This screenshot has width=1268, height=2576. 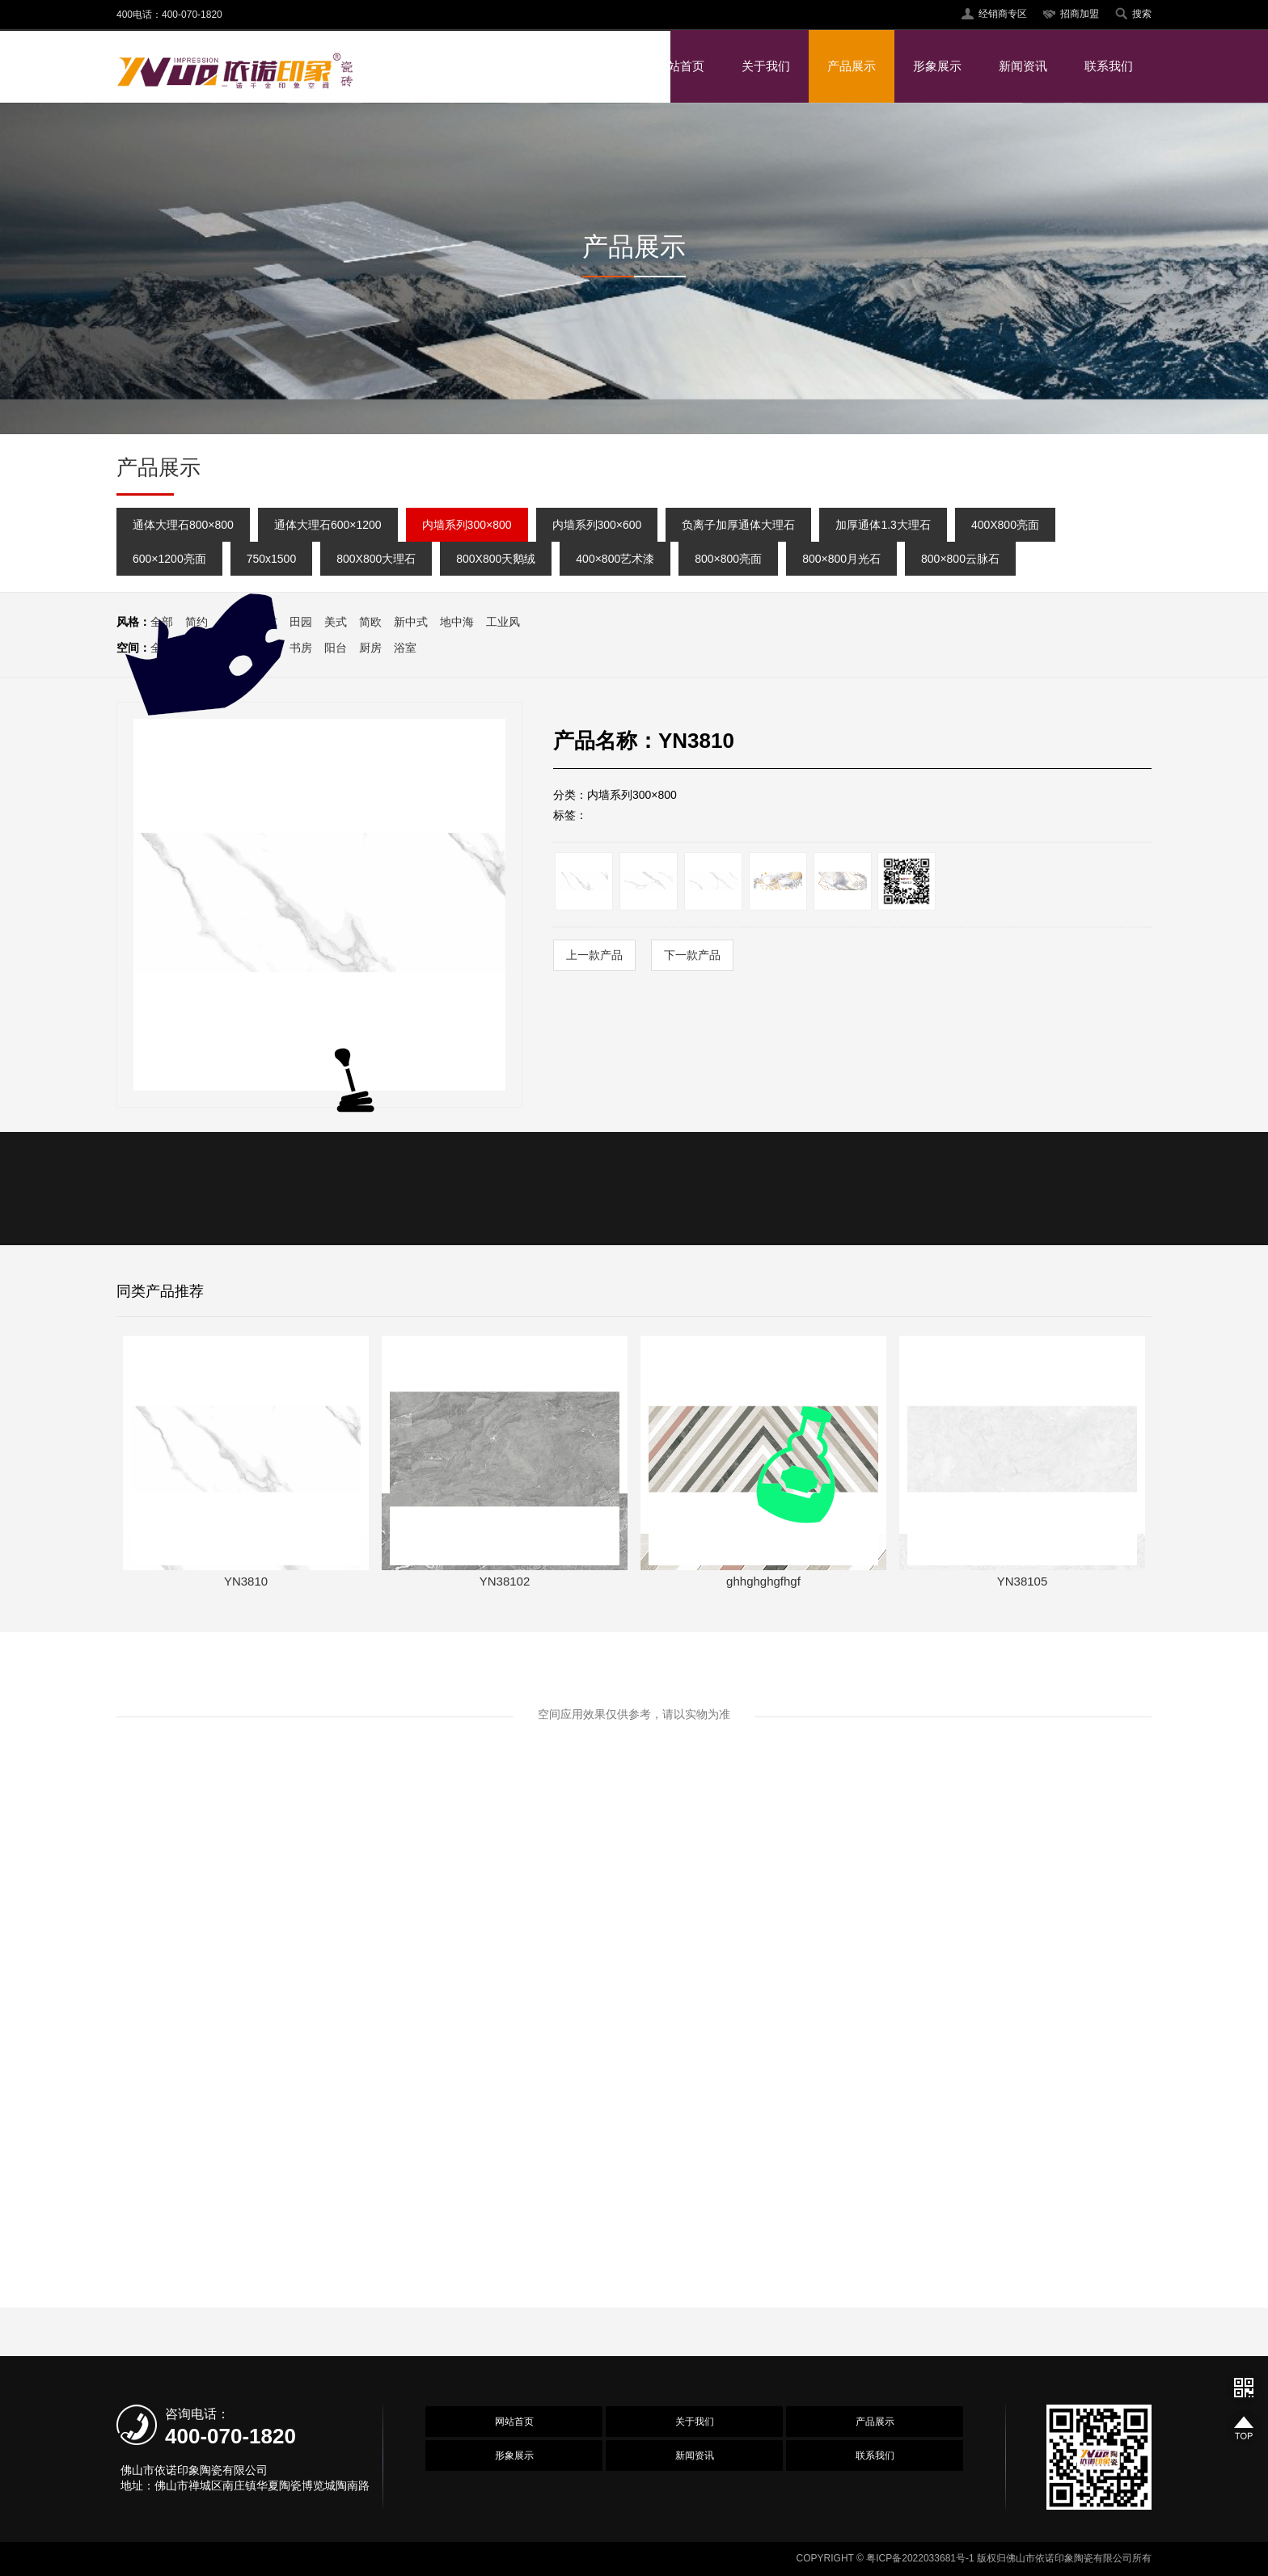 I want to click on select a potion or consumable item, so click(x=801, y=1463).